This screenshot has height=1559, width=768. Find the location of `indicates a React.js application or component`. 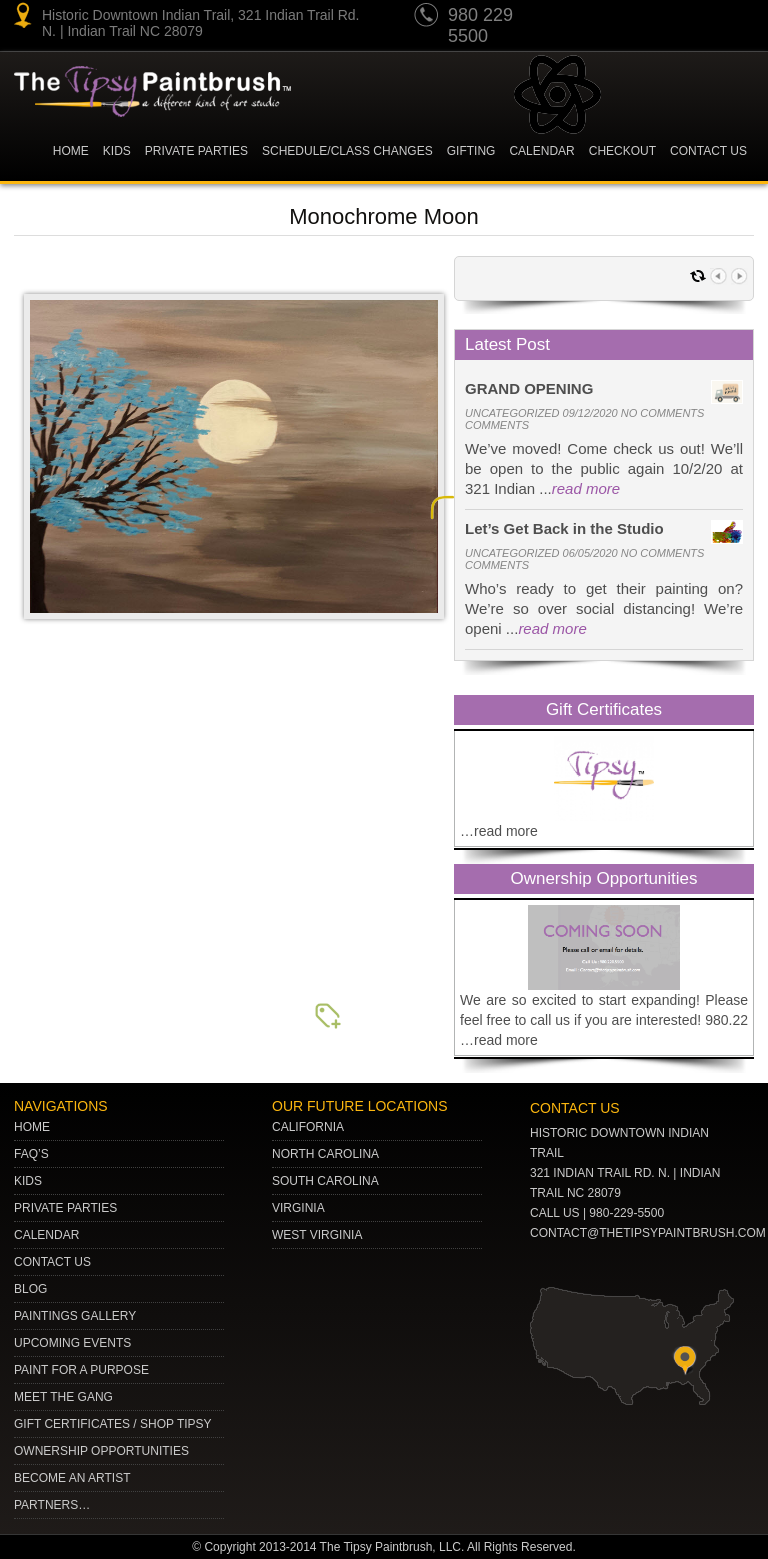

indicates a React.js application or component is located at coordinates (557, 94).